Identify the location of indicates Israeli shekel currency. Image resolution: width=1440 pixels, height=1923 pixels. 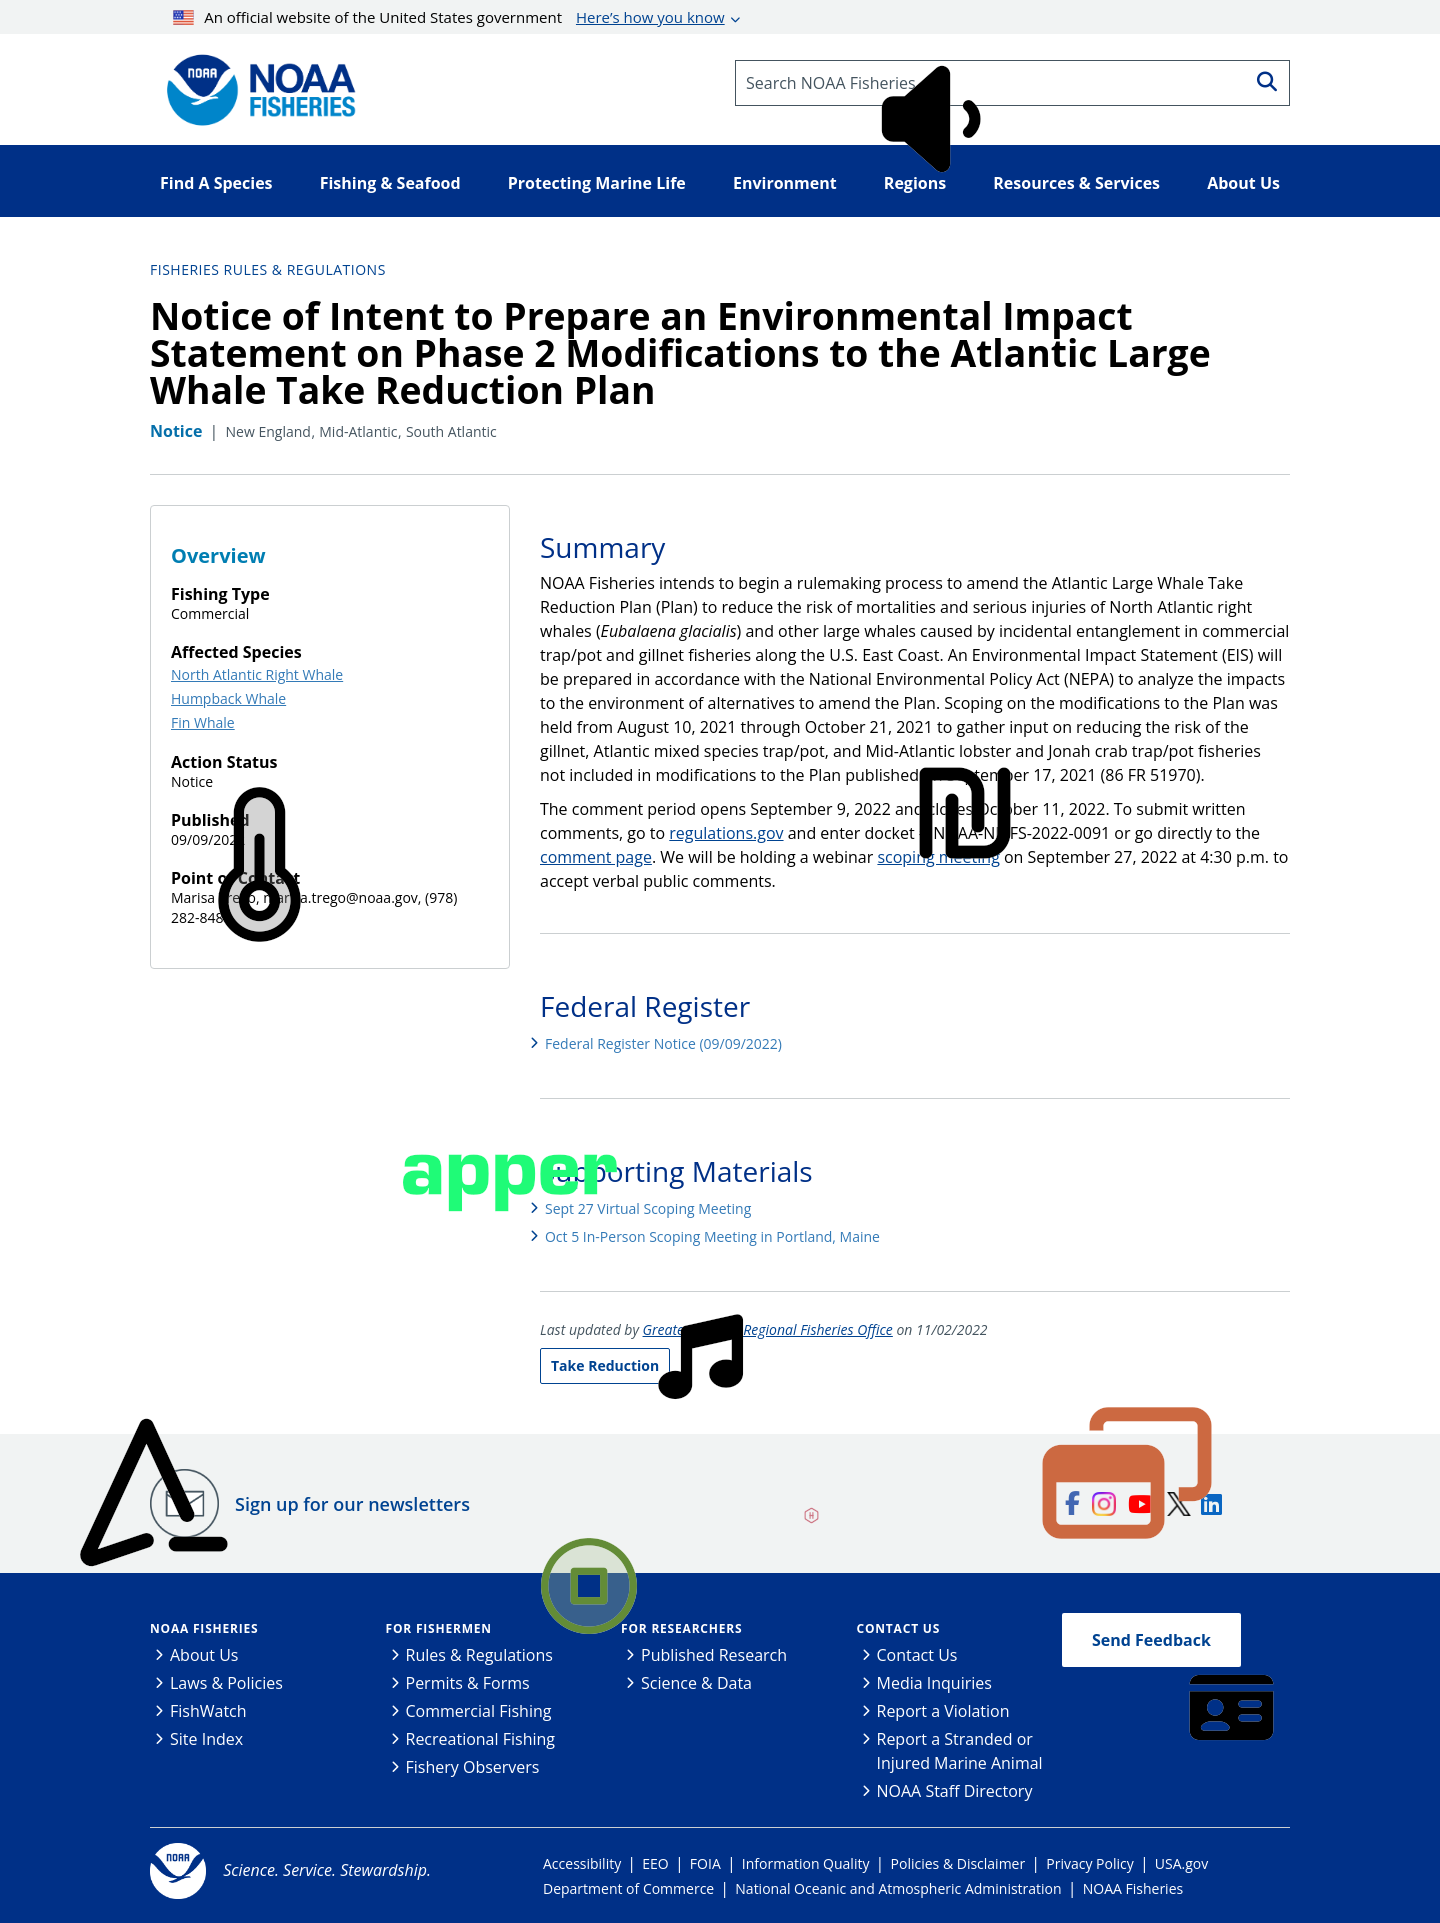
(965, 813).